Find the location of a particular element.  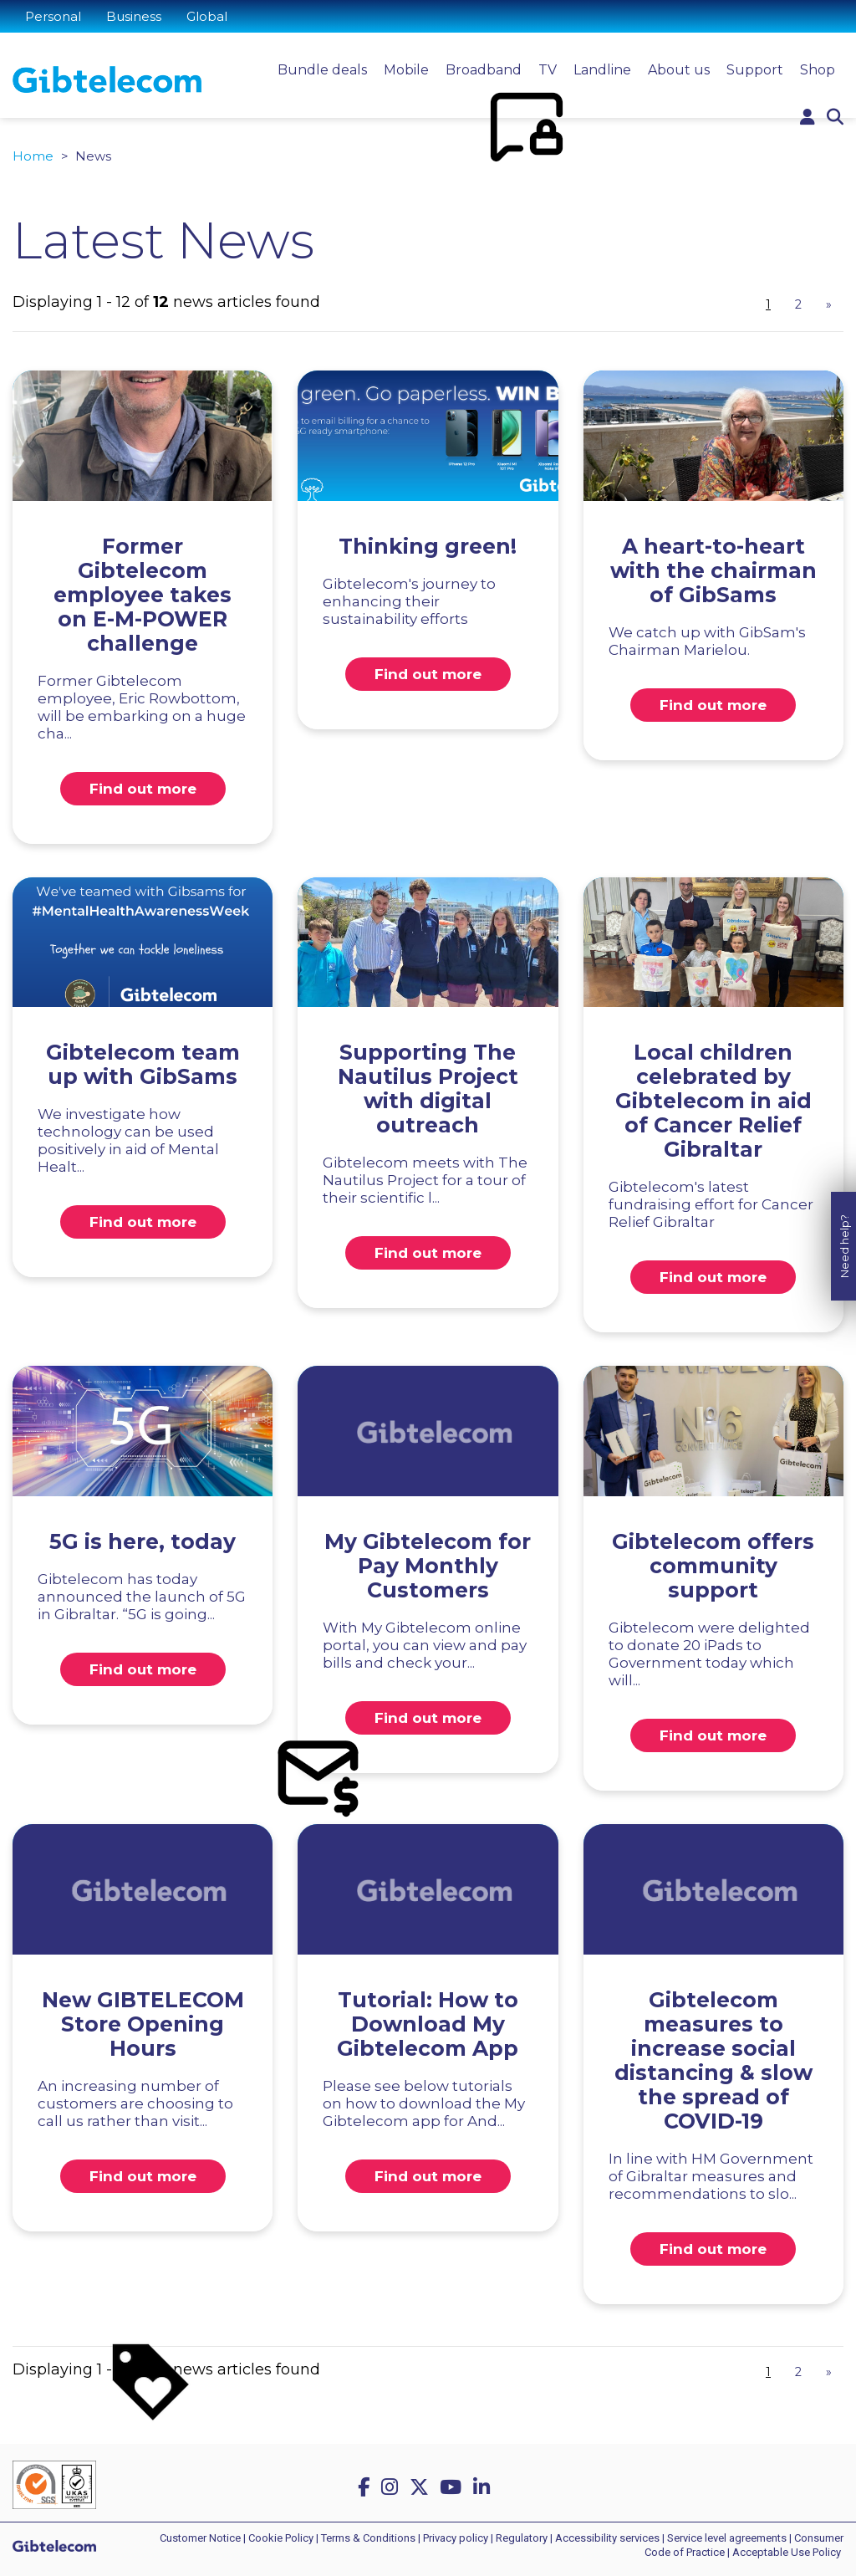

view loyalty rewards or points is located at coordinates (149, 2380).